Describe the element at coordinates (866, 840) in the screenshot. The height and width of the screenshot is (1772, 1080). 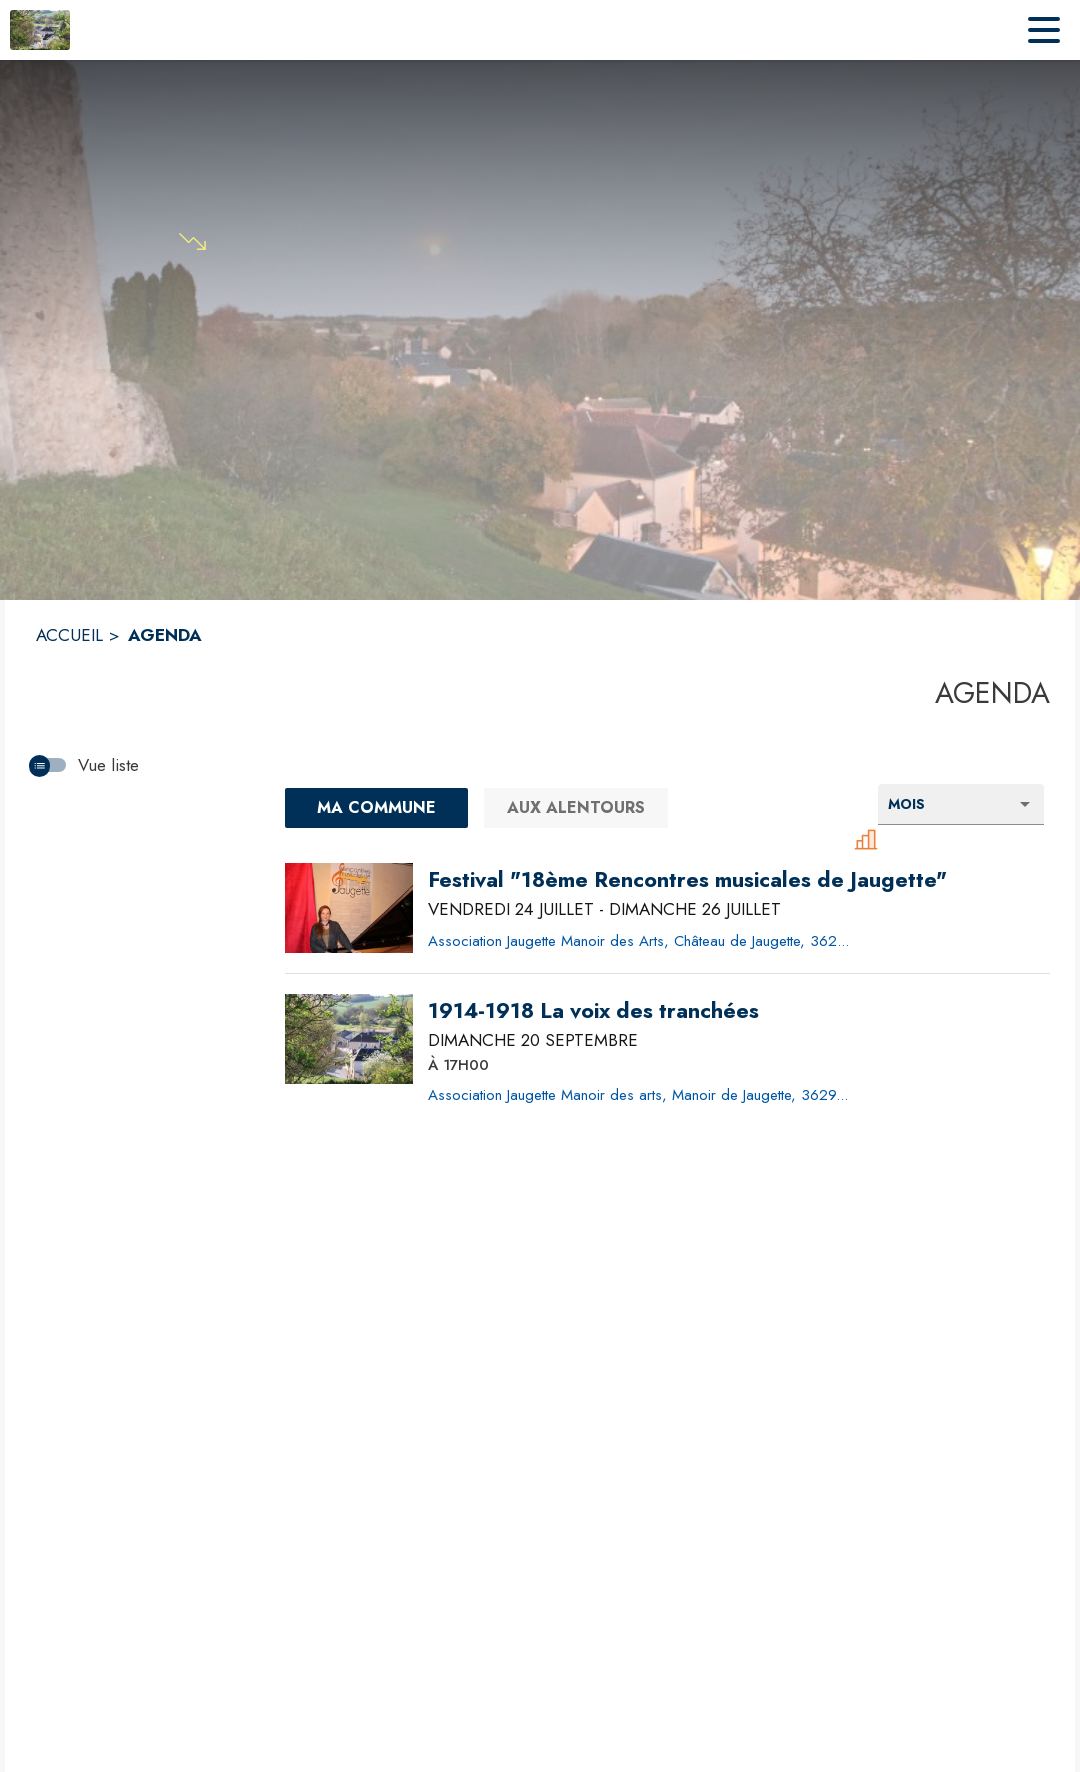
I see `view analytics or statistics` at that location.